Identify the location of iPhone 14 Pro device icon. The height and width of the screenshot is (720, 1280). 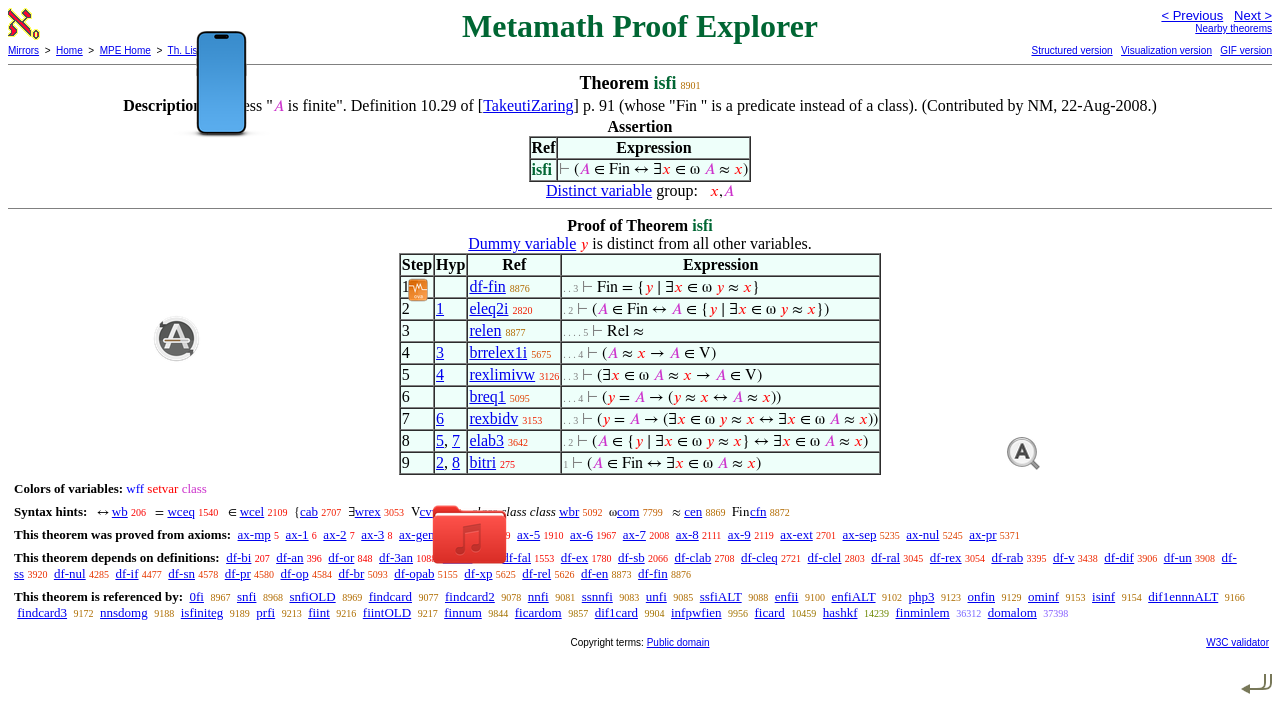
(221, 84).